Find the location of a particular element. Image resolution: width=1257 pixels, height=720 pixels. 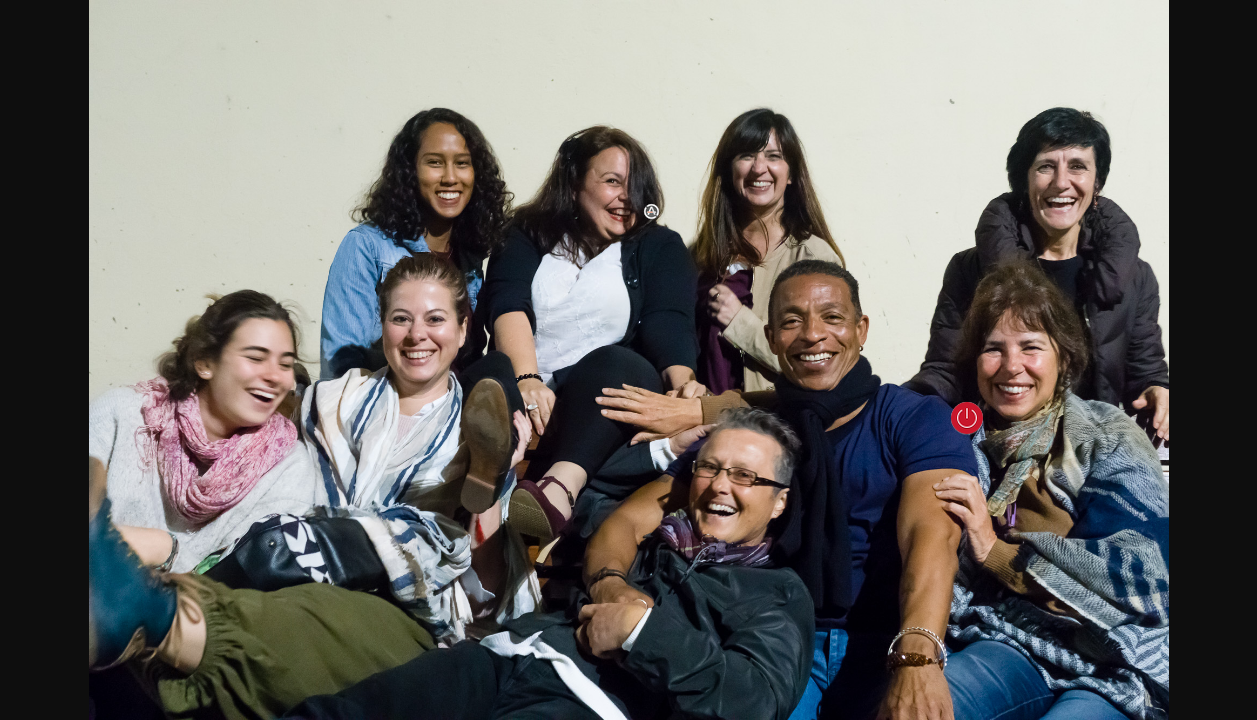

open the software updater application is located at coordinates (651, 211).